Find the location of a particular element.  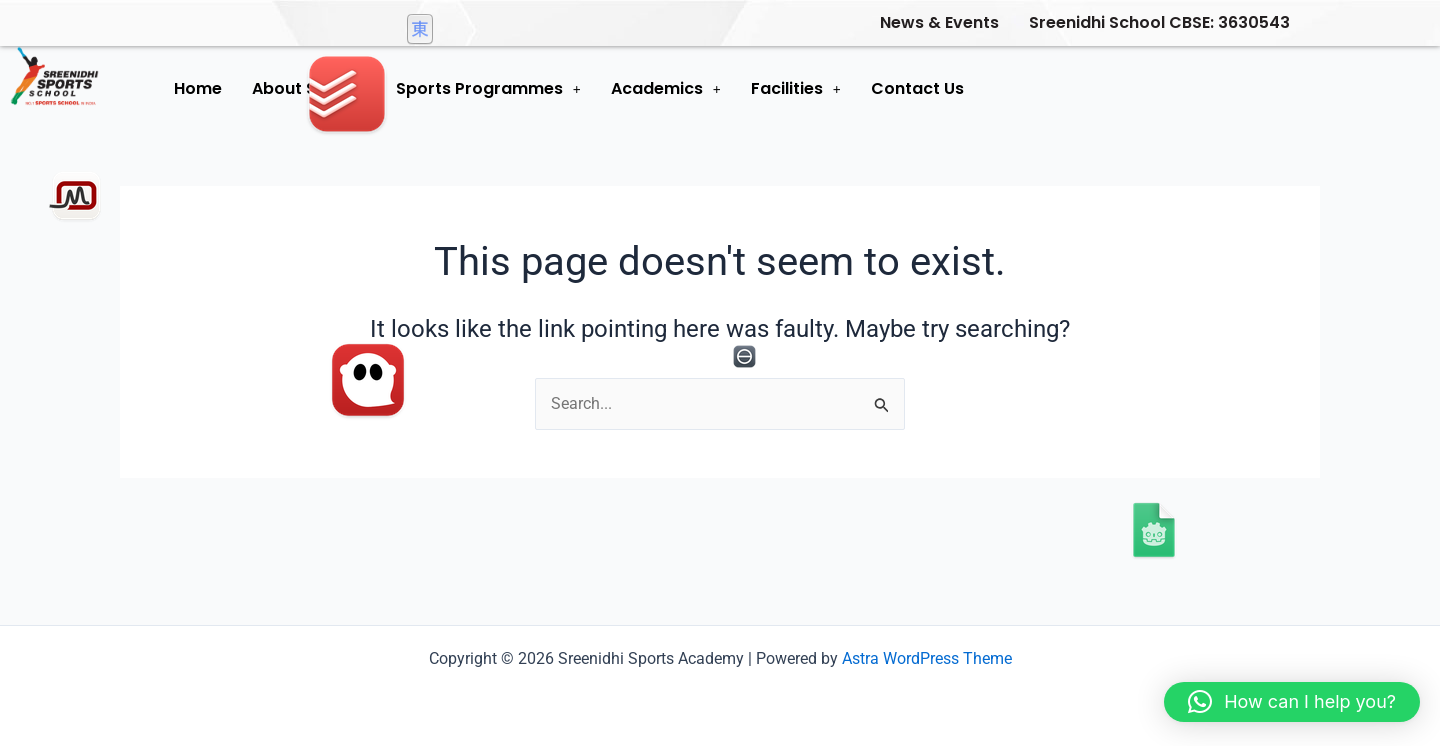

open openchrom chromatography software is located at coordinates (76, 195).